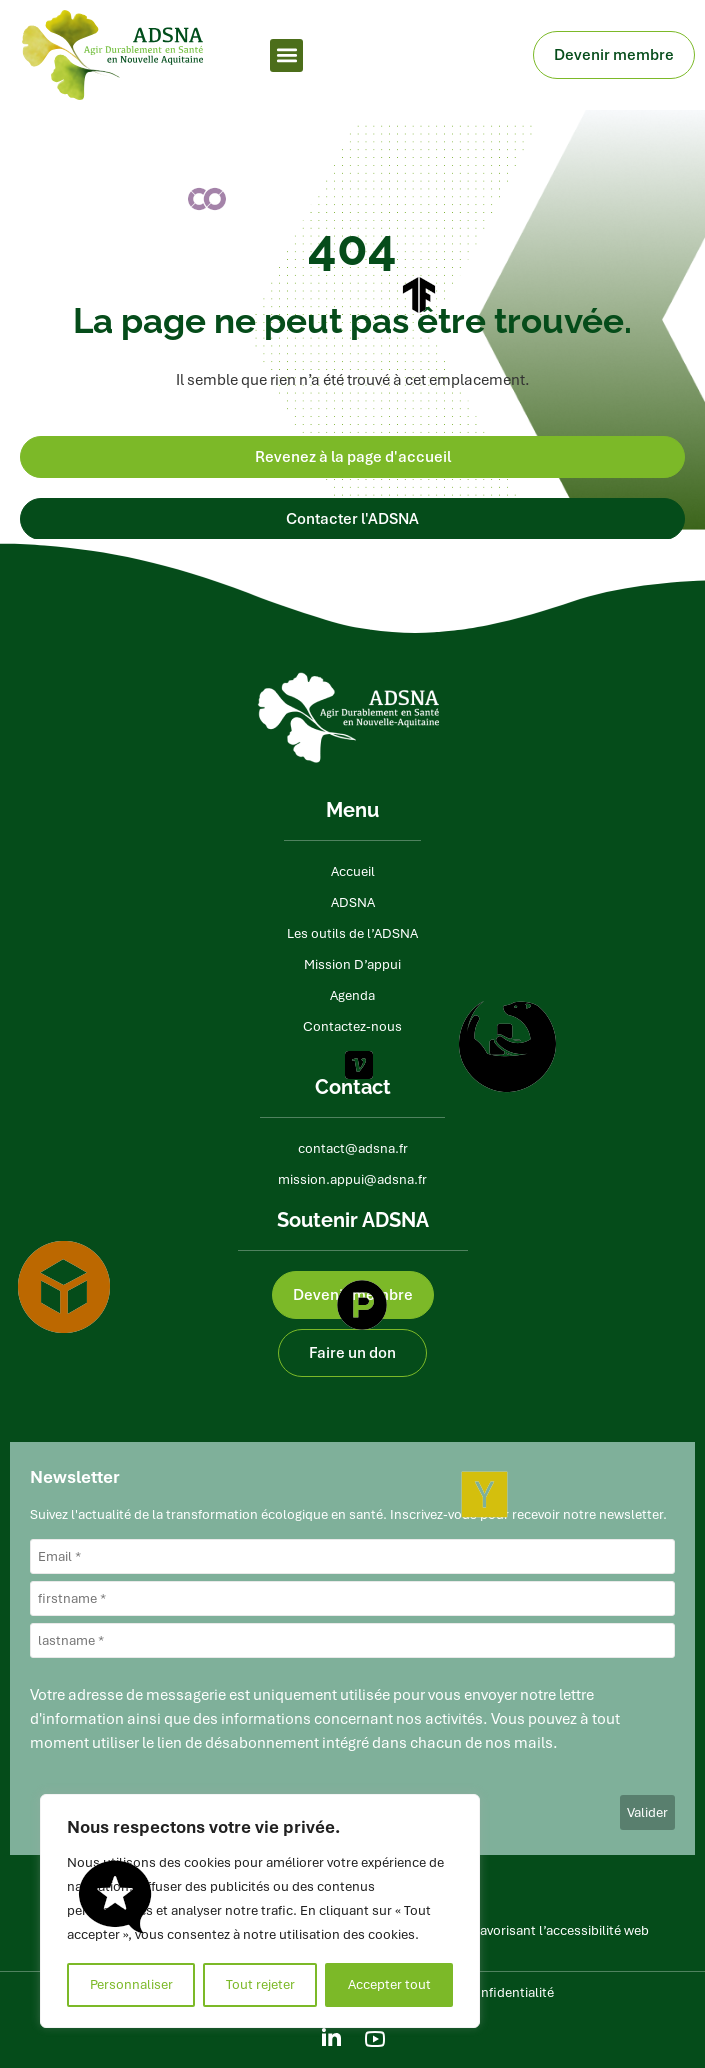  Describe the element at coordinates (419, 295) in the screenshot. I see `TensorFlow machine learning framework logo` at that location.